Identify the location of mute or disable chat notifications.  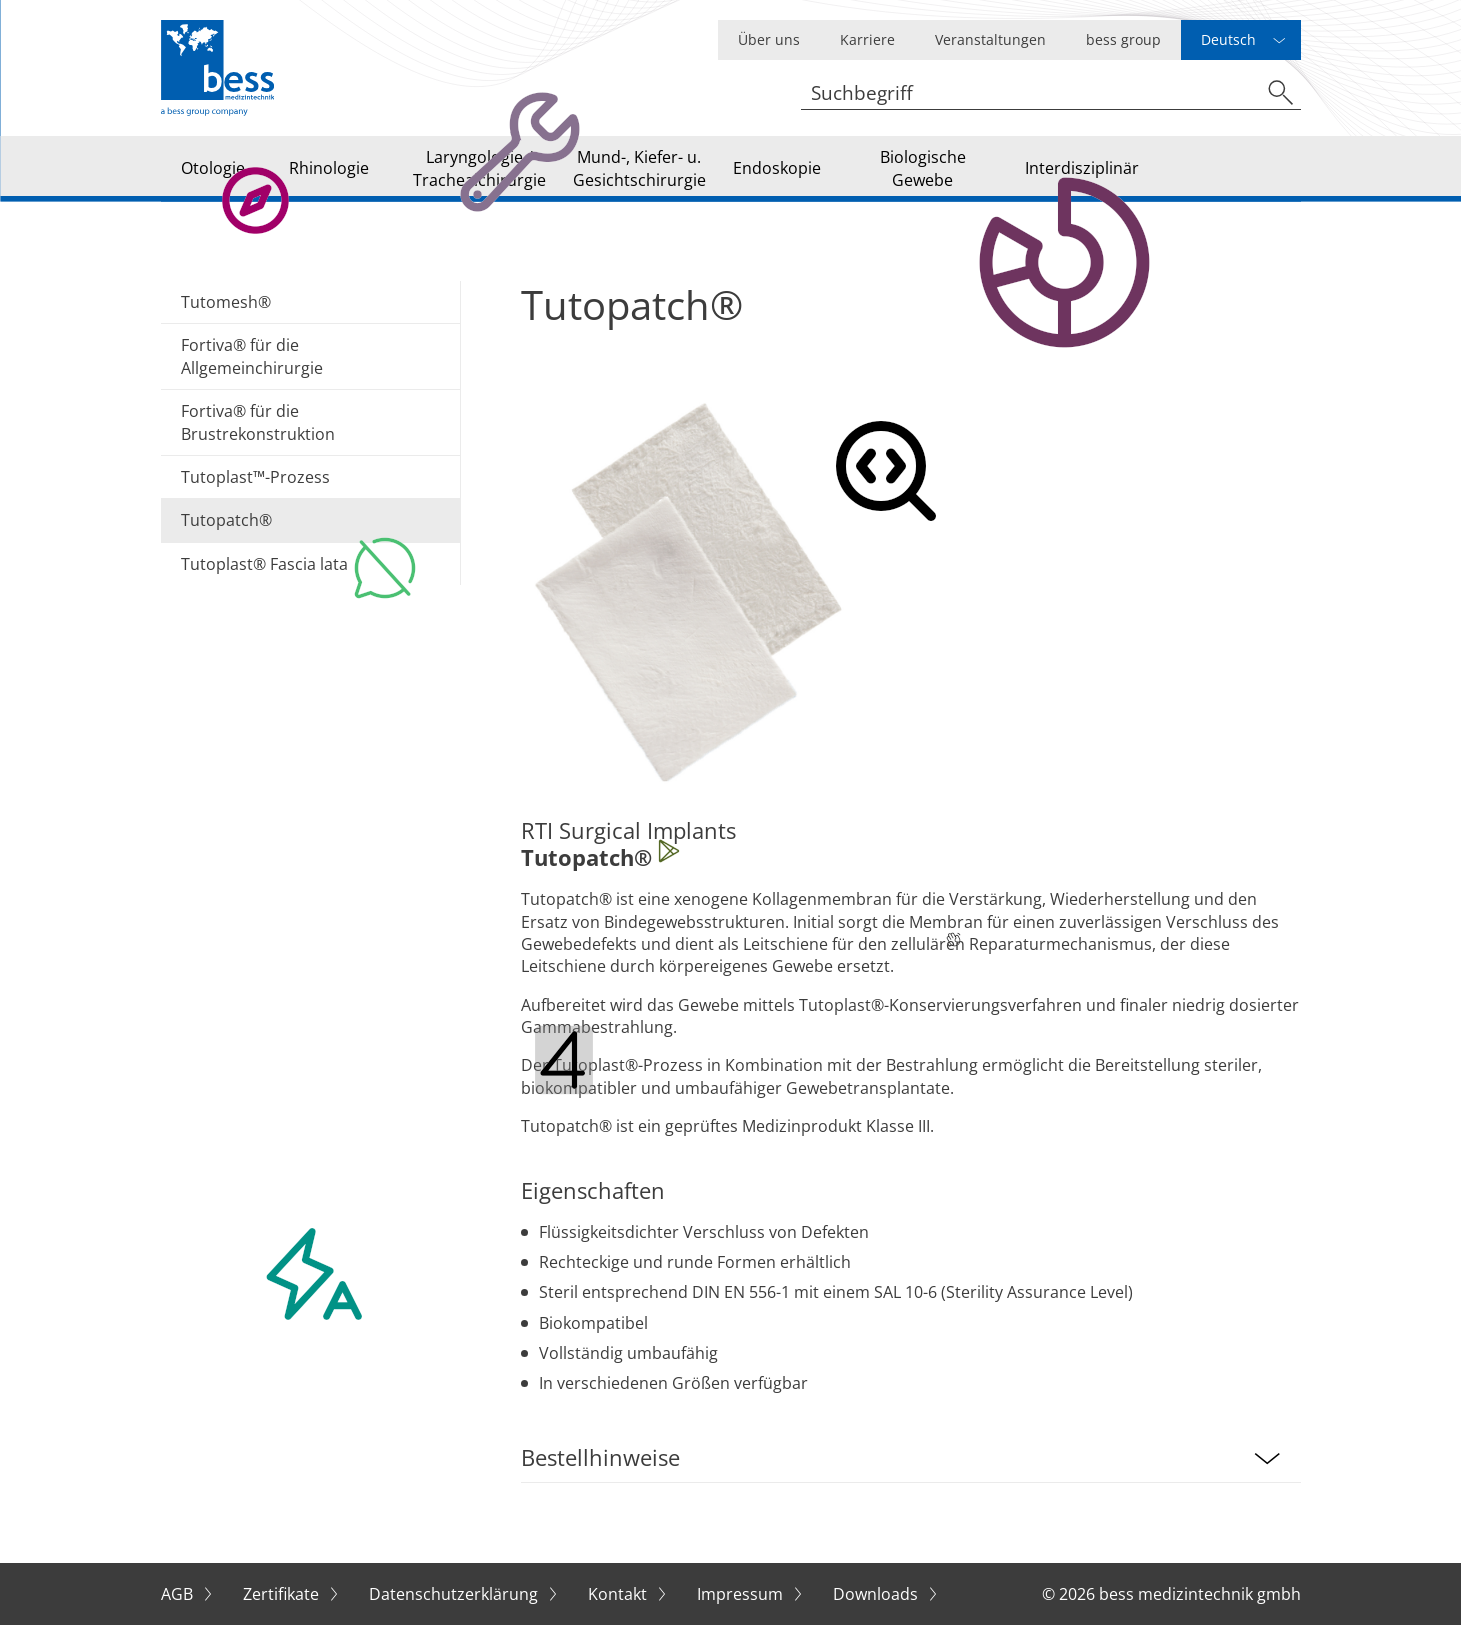
(385, 568).